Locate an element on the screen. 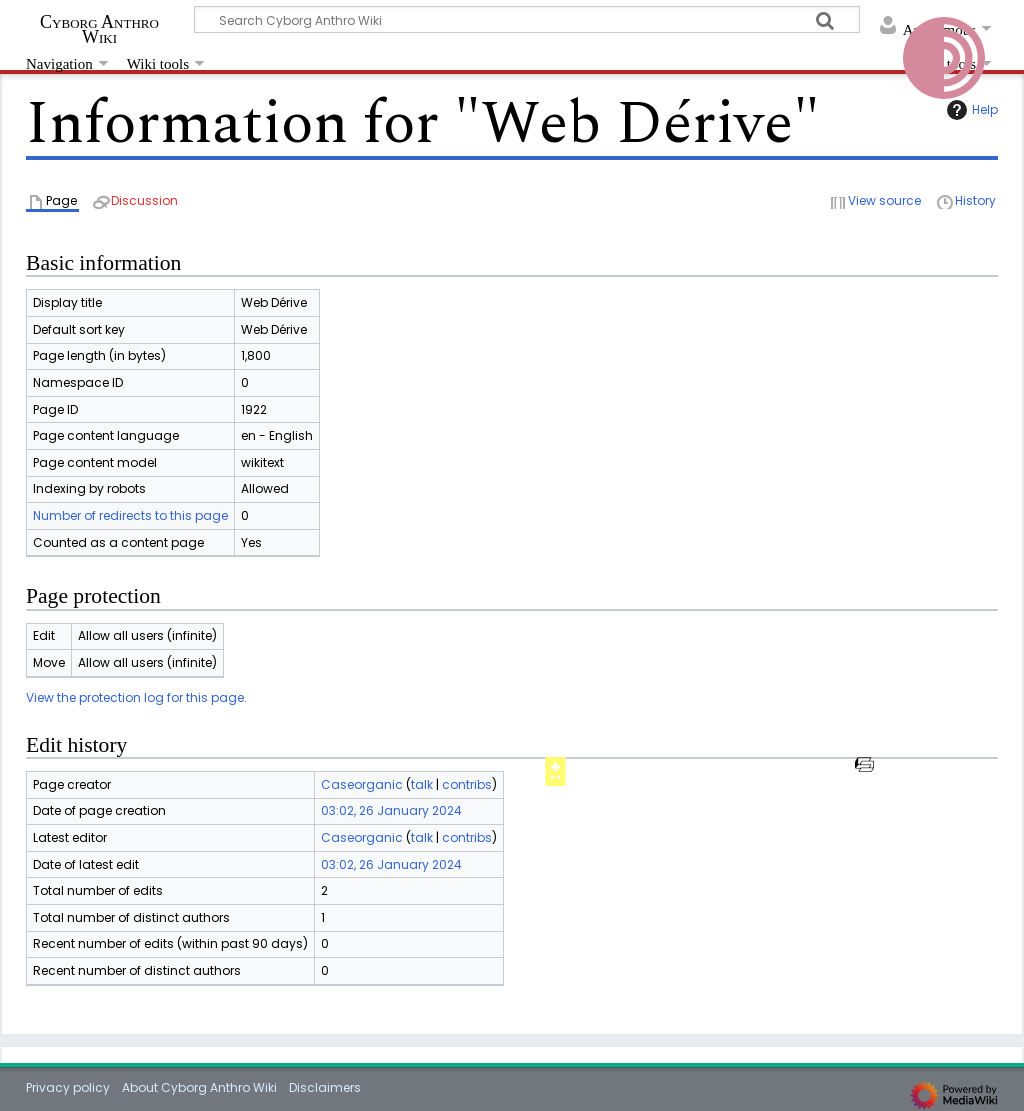 Image resolution: width=1024 pixels, height=1111 pixels. open tor browser for anonymous web browsing is located at coordinates (944, 58).